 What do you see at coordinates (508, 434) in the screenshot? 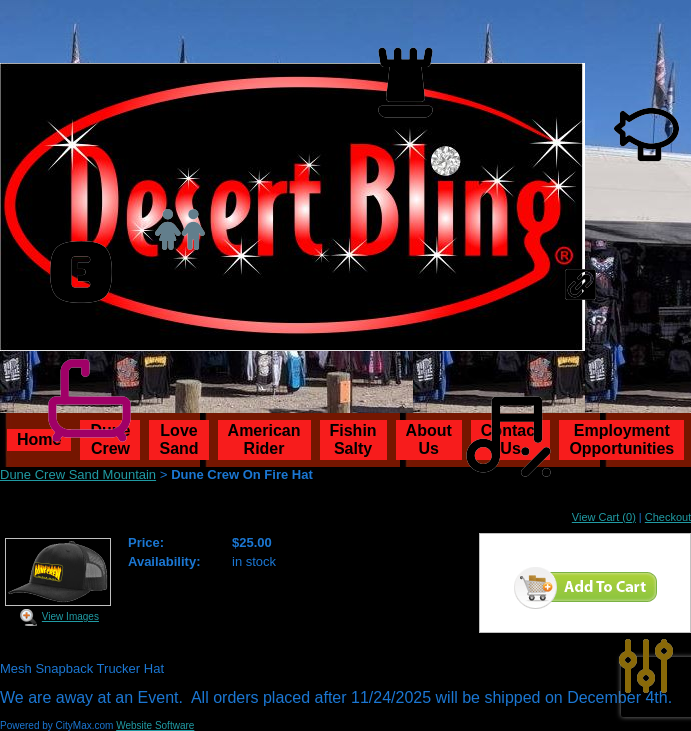
I see `view discounted music or audio content` at bounding box center [508, 434].